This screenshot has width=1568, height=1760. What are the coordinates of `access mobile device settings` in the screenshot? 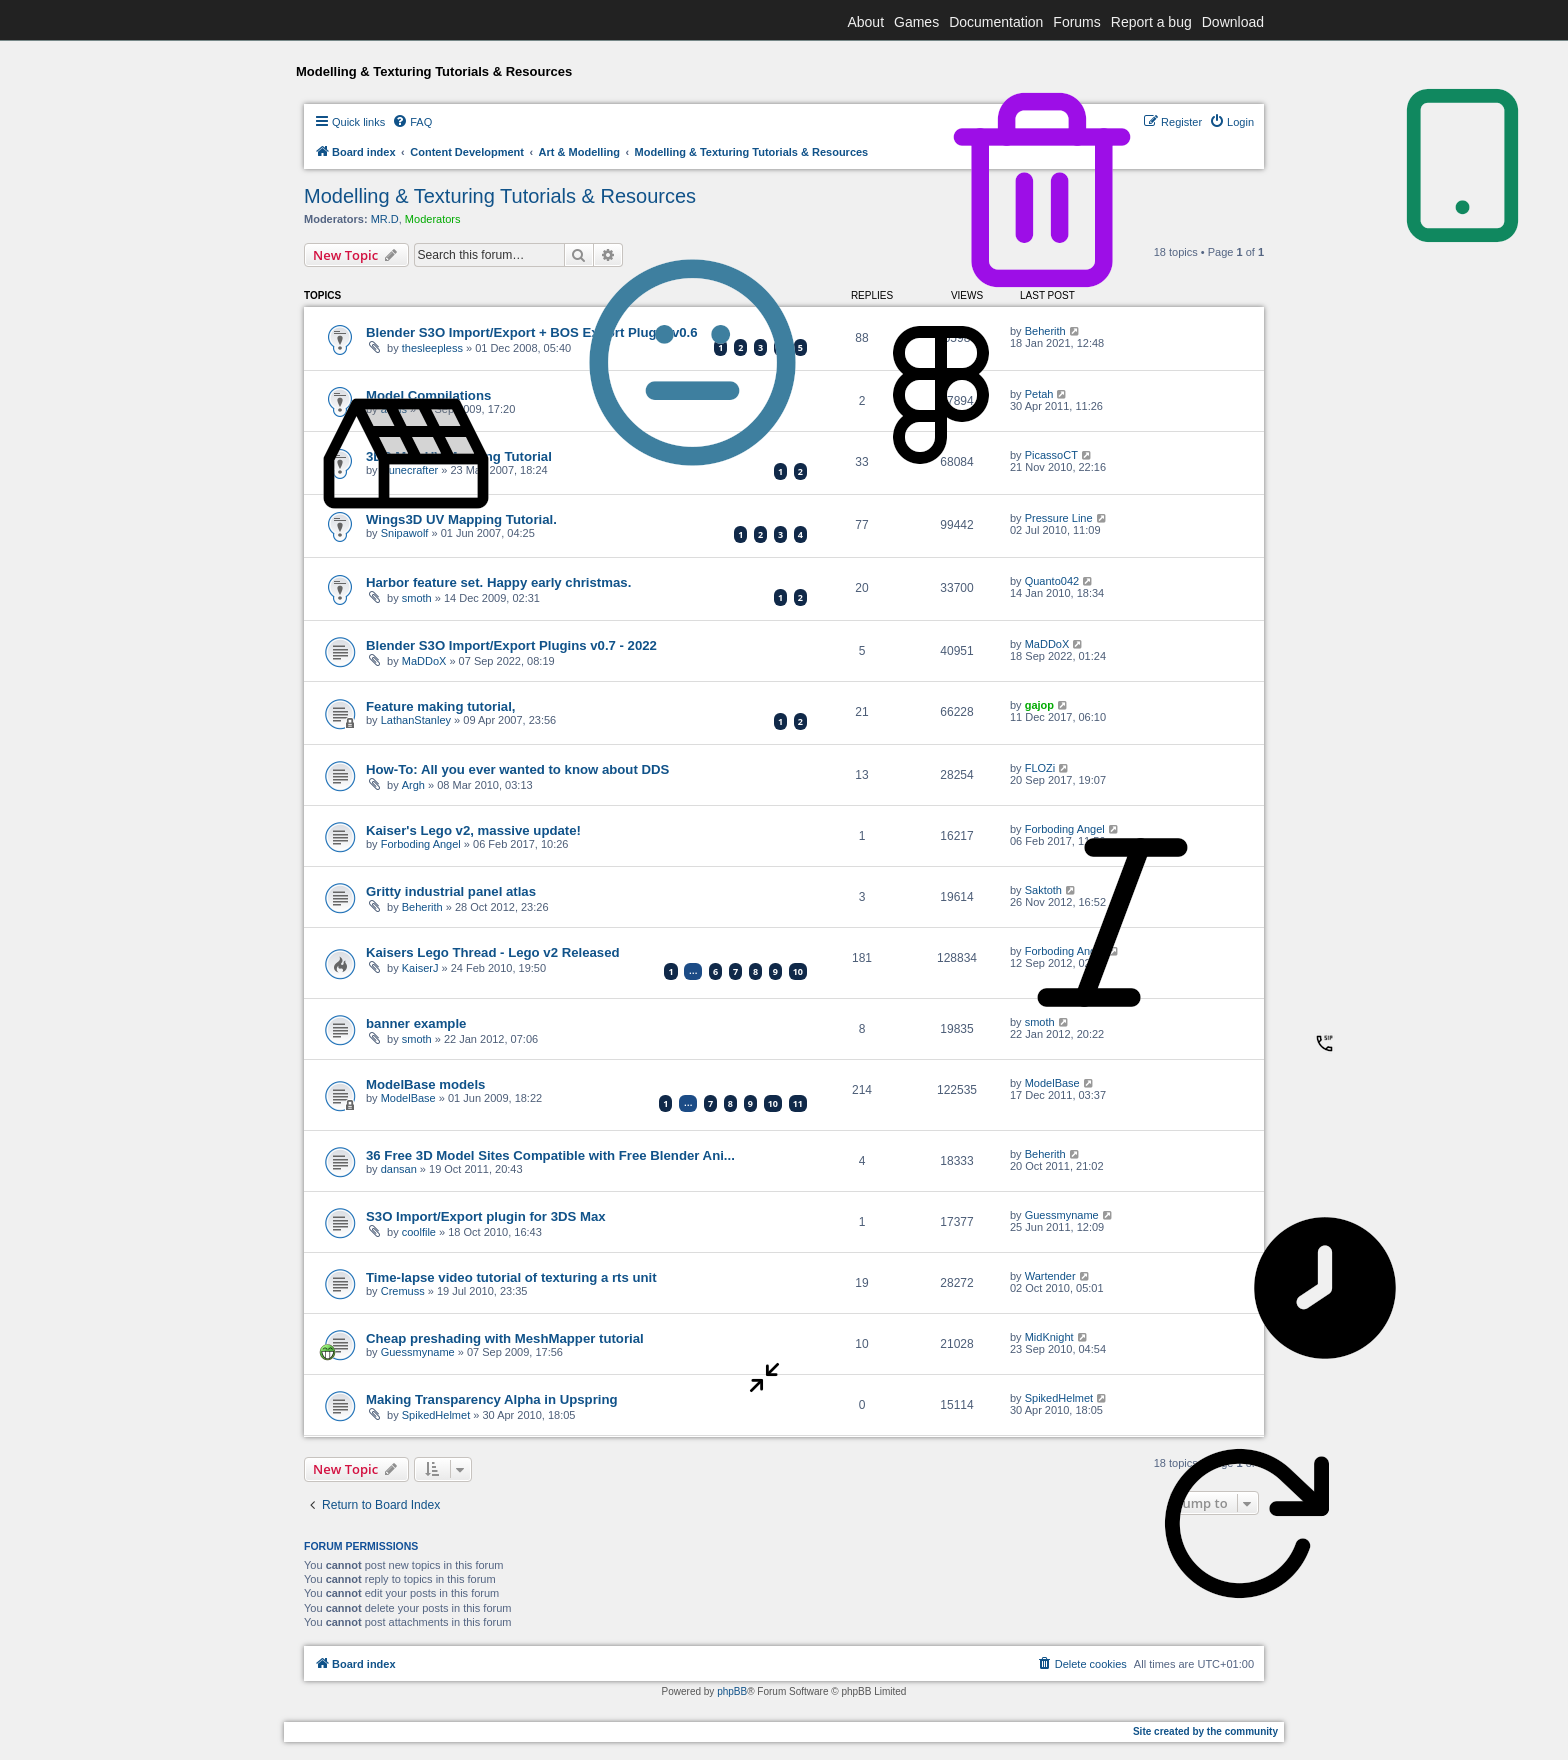 It's located at (1462, 165).